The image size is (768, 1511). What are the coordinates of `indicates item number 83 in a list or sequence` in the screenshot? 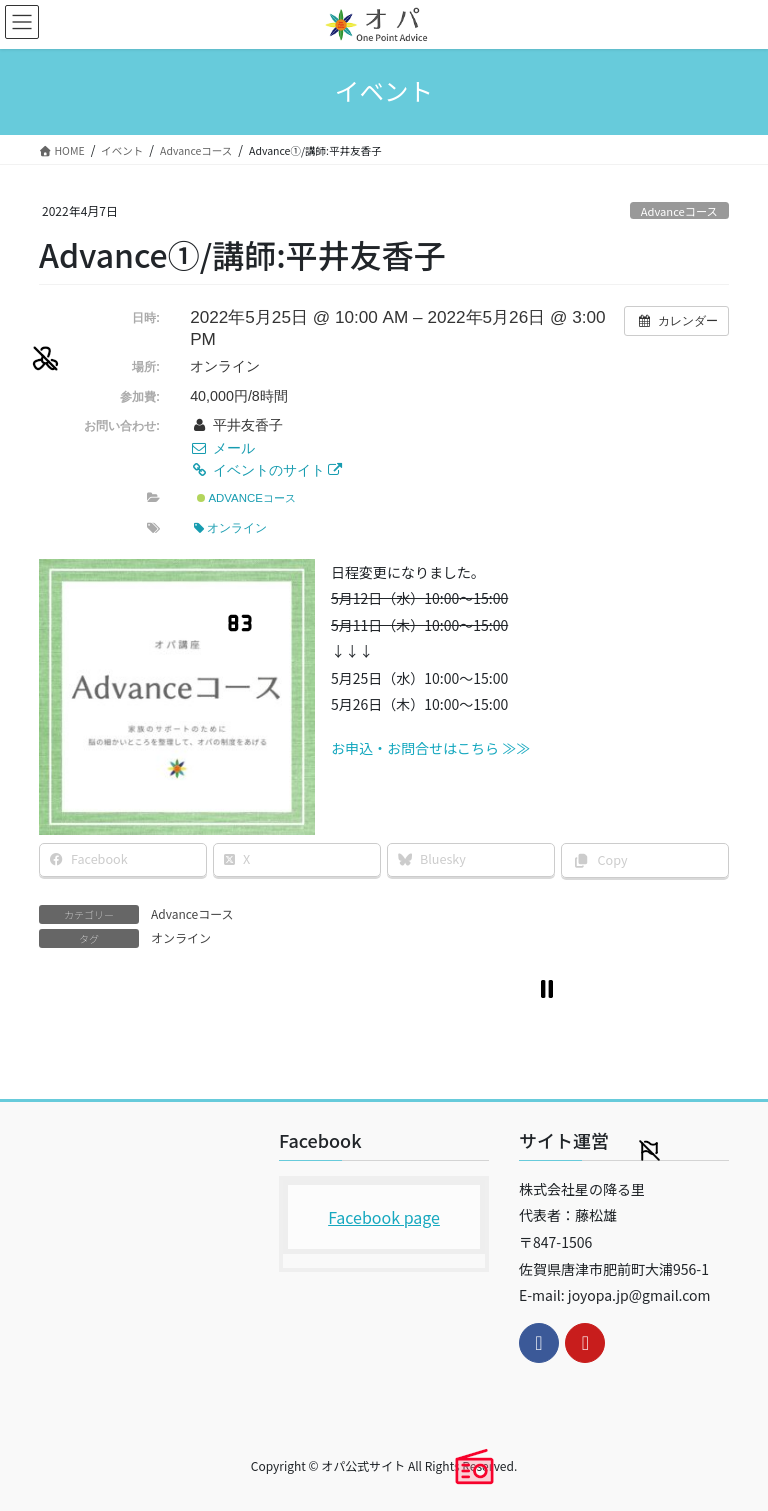 It's located at (240, 623).